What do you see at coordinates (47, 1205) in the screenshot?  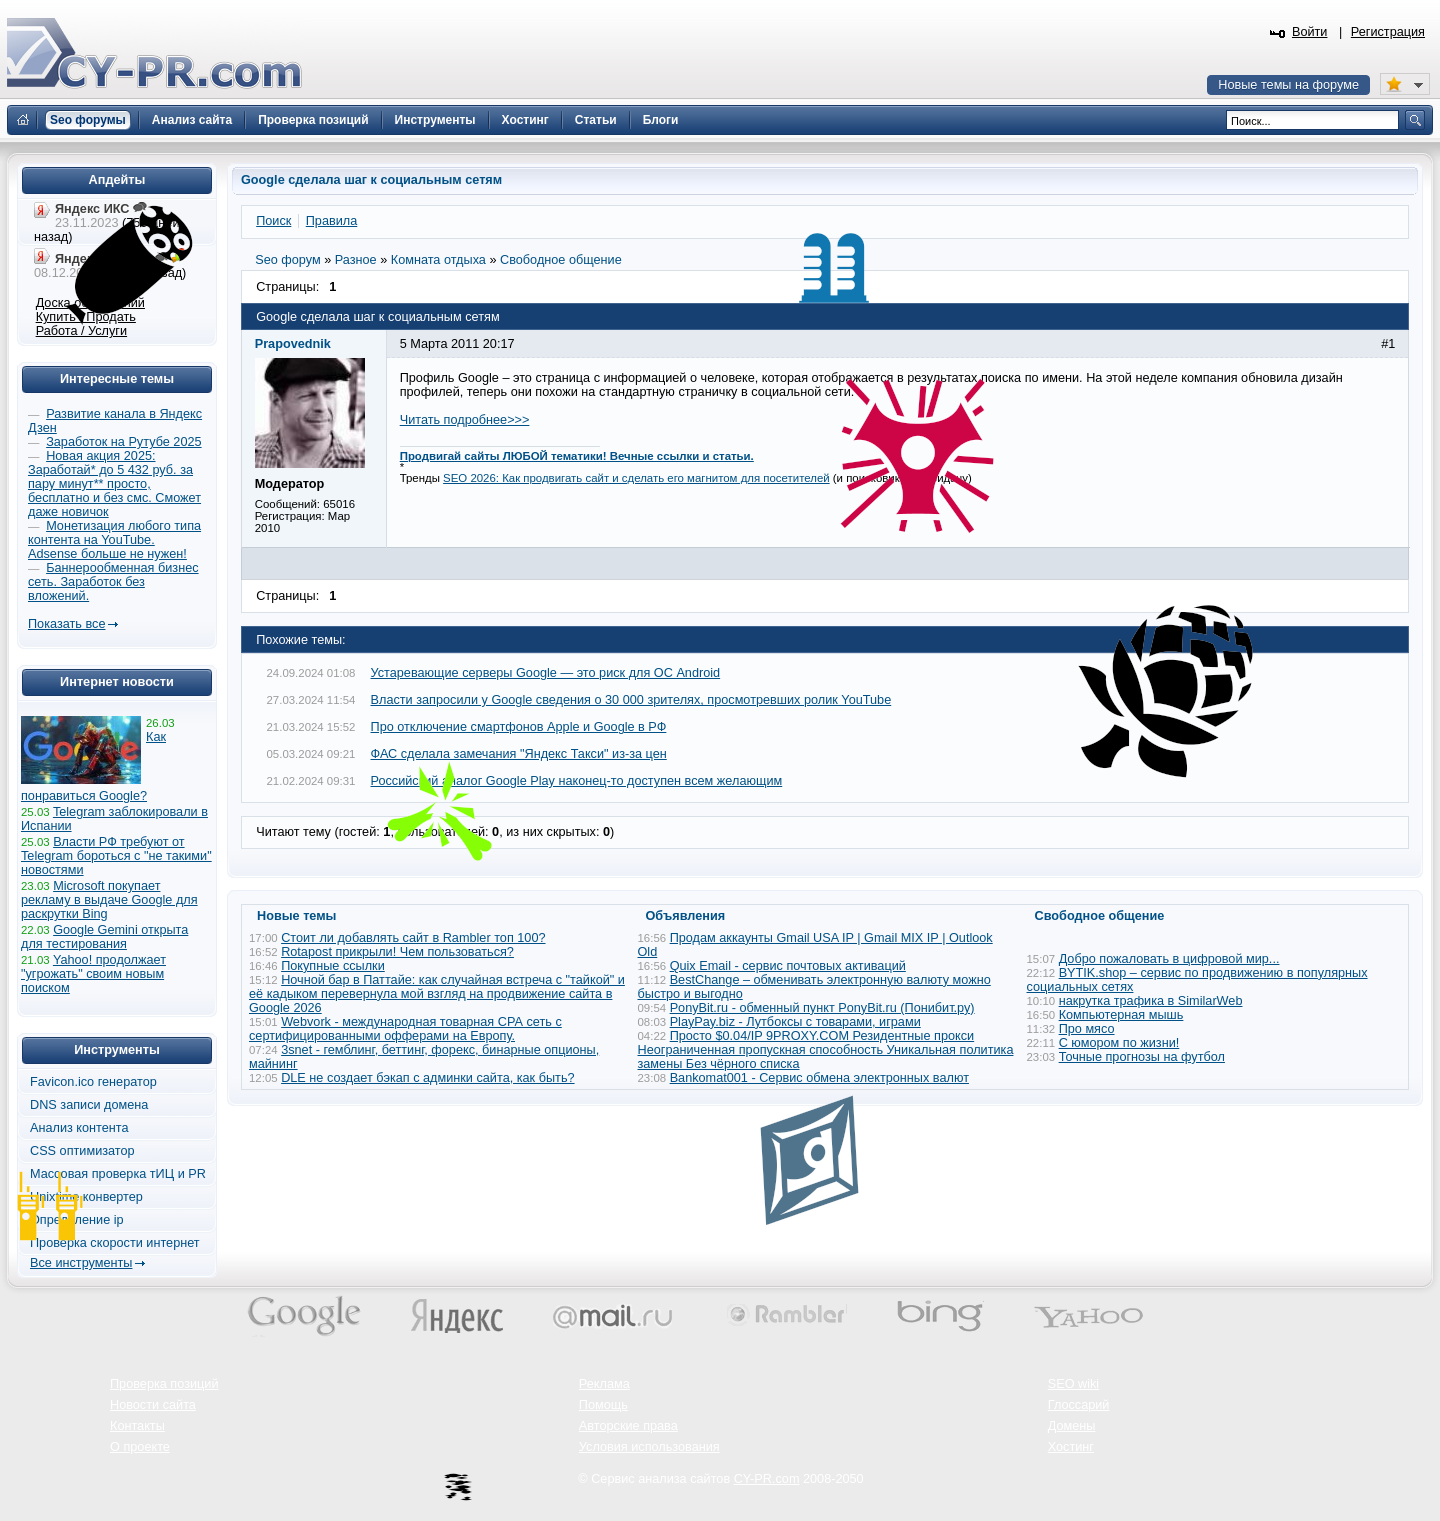 I see `access push-to-talk or voice communication` at bounding box center [47, 1205].